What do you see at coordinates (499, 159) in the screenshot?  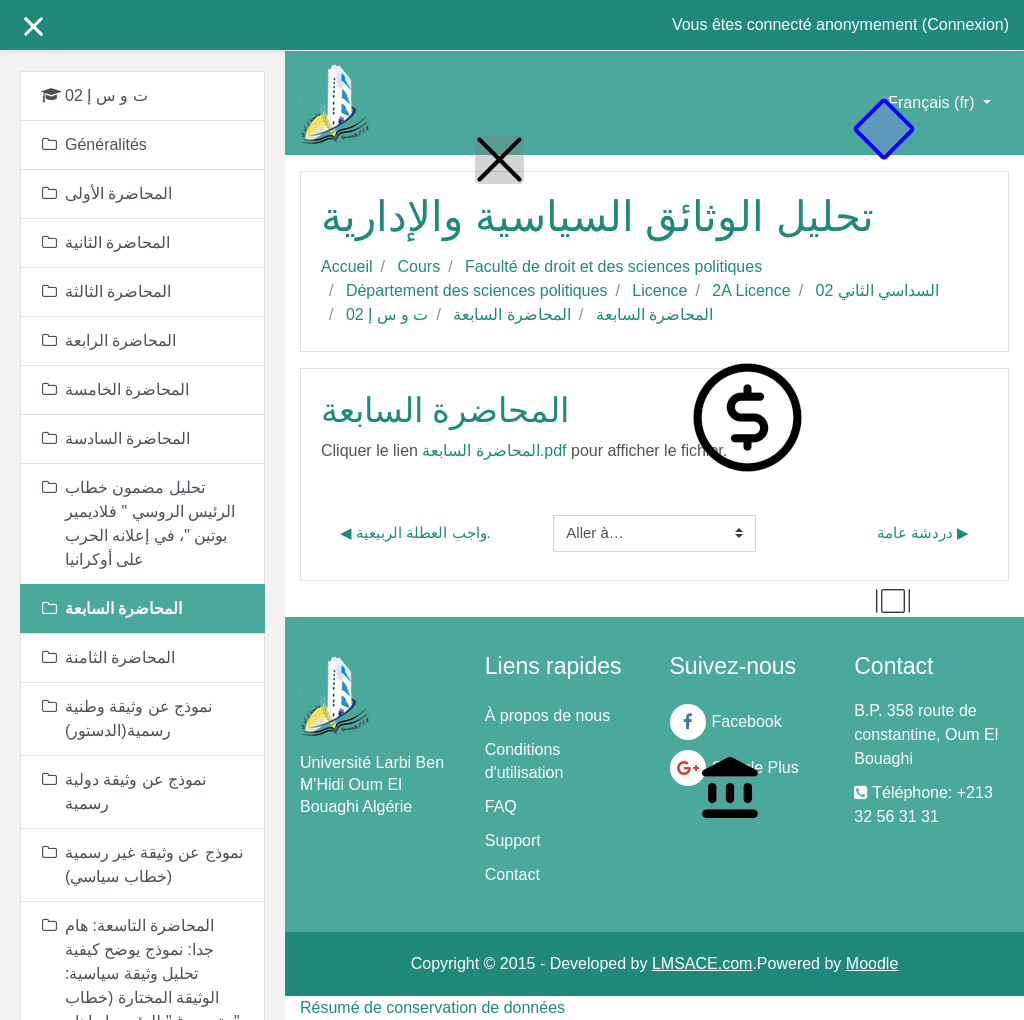 I see `close the current window or dialog` at bounding box center [499, 159].